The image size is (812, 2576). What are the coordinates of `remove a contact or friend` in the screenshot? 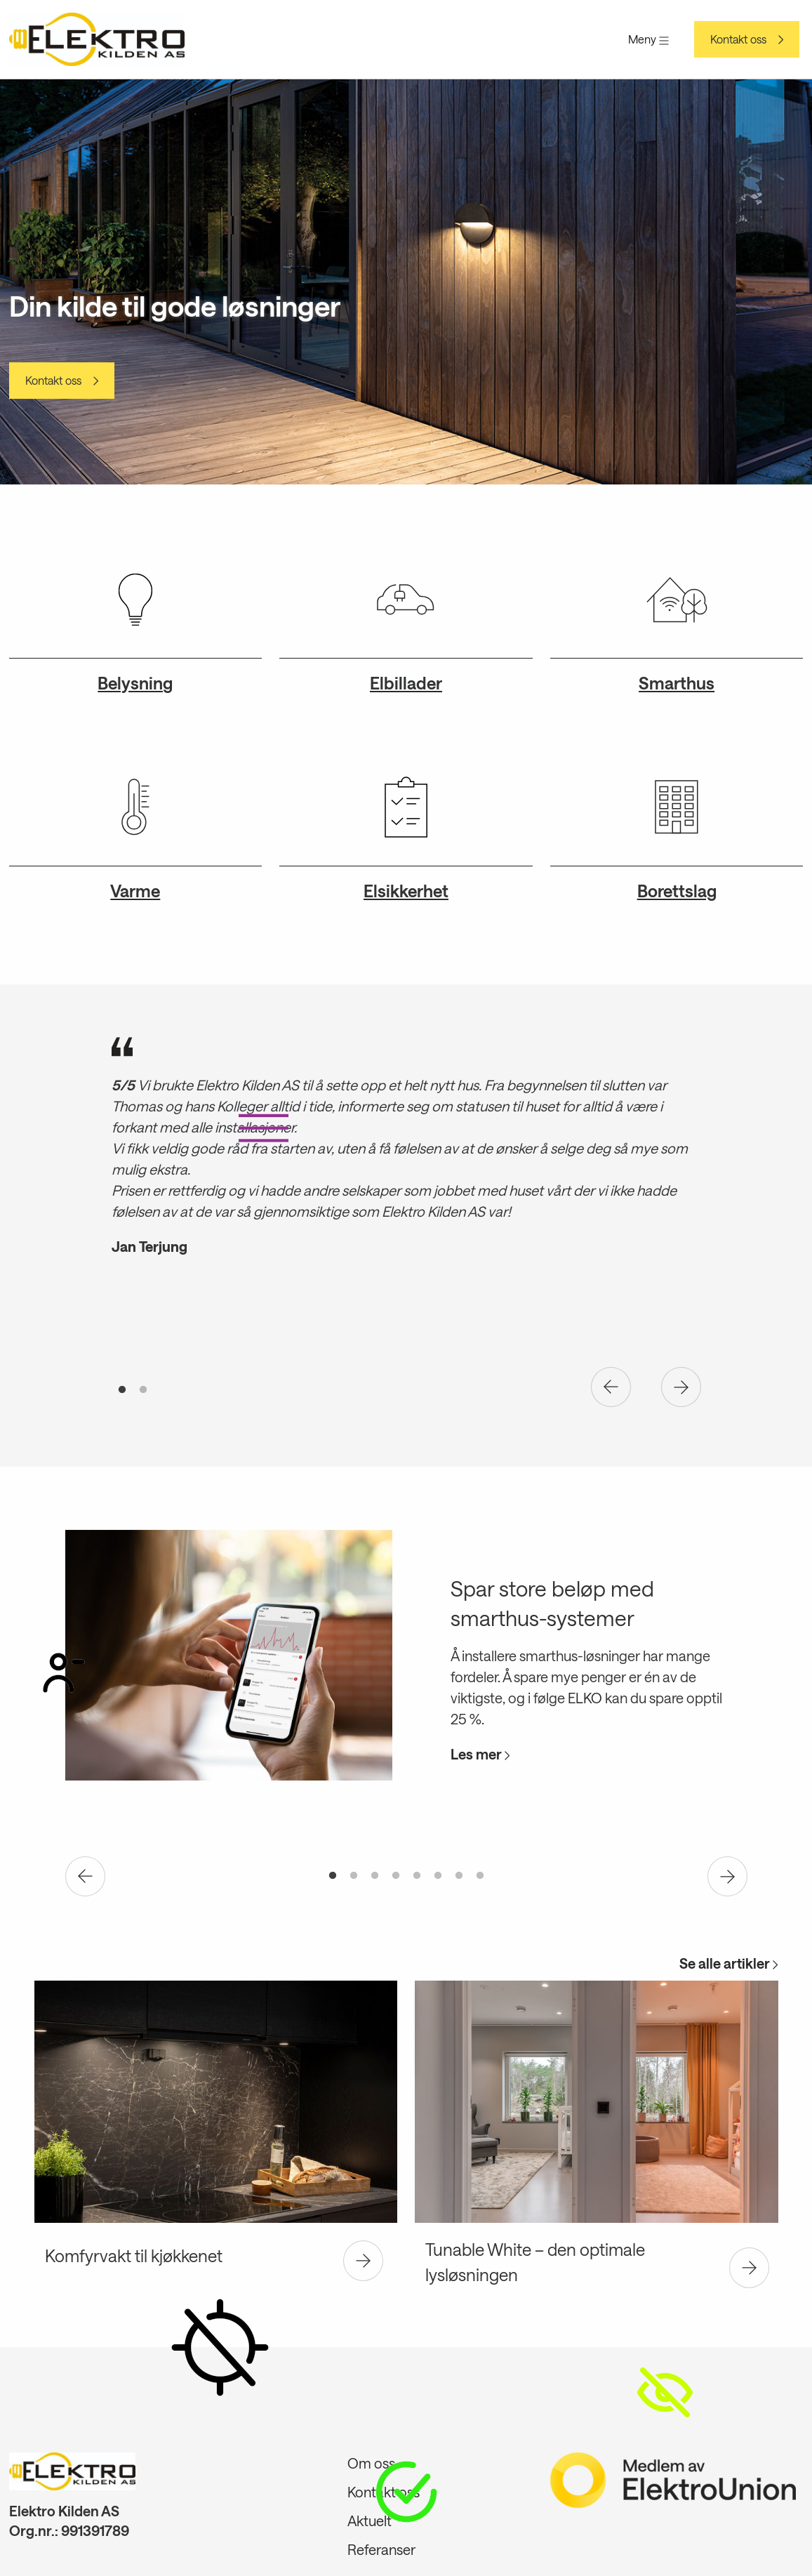 It's located at (62, 1672).